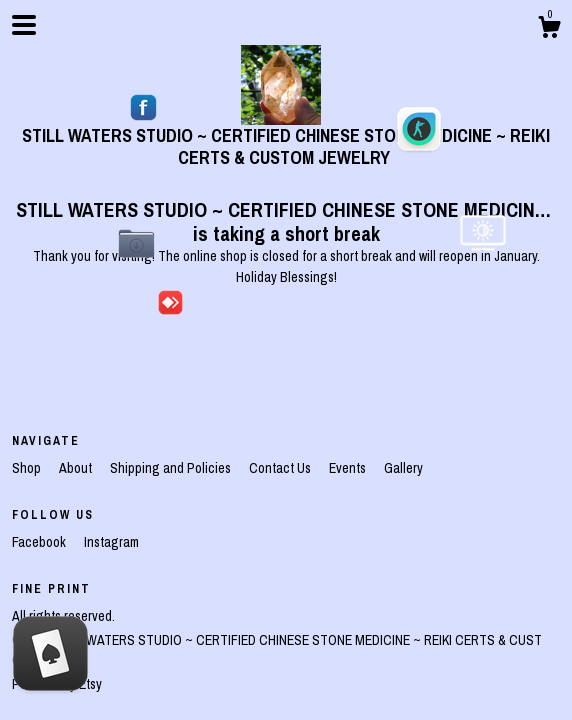  Describe the element at coordinates (419, 129) in the screenshot. I see `open css editing application` at that location.